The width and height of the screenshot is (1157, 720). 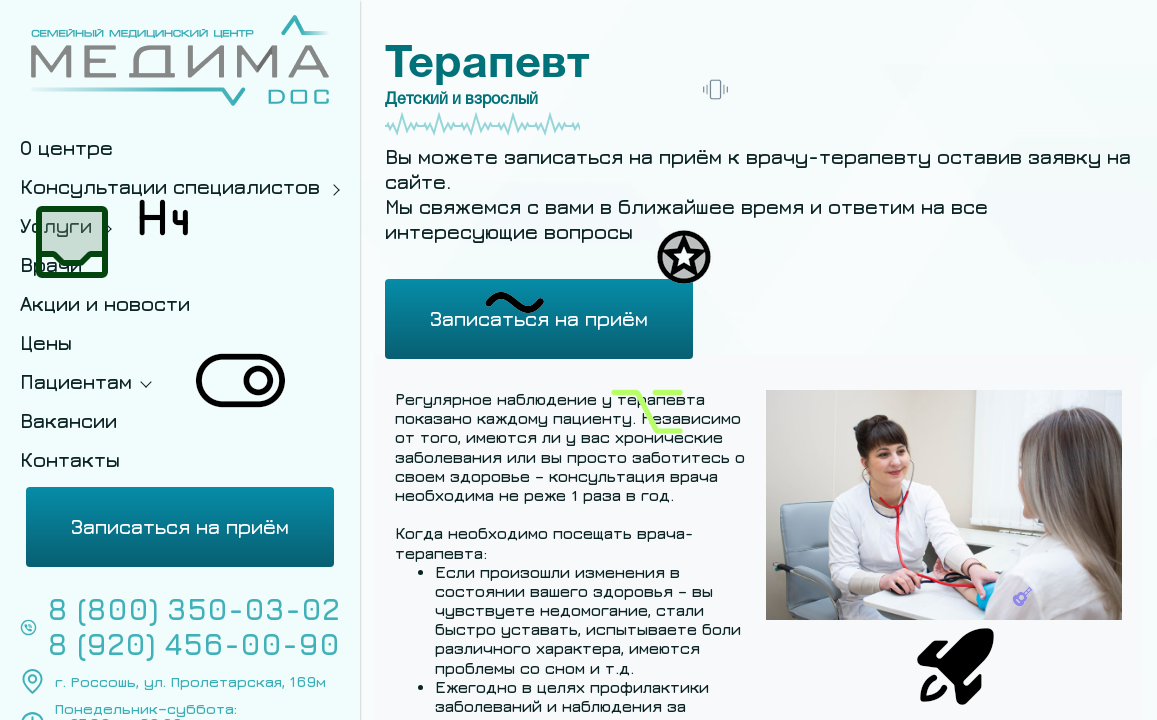 I want to click on toggle vibrate mode on device, so click(x=715, y=89).